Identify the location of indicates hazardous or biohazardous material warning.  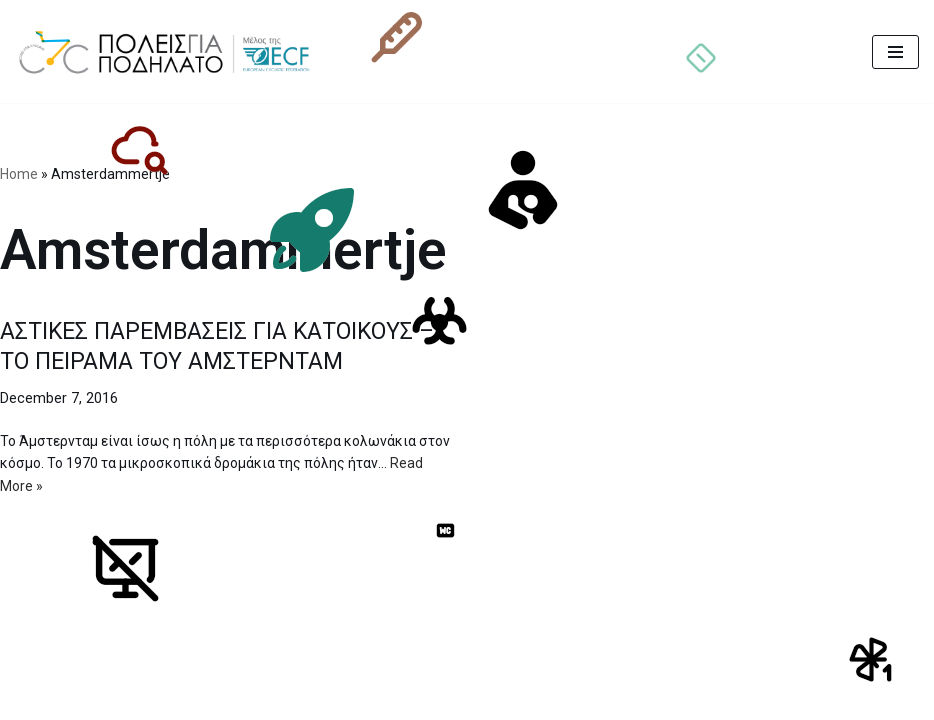
(439, 322).